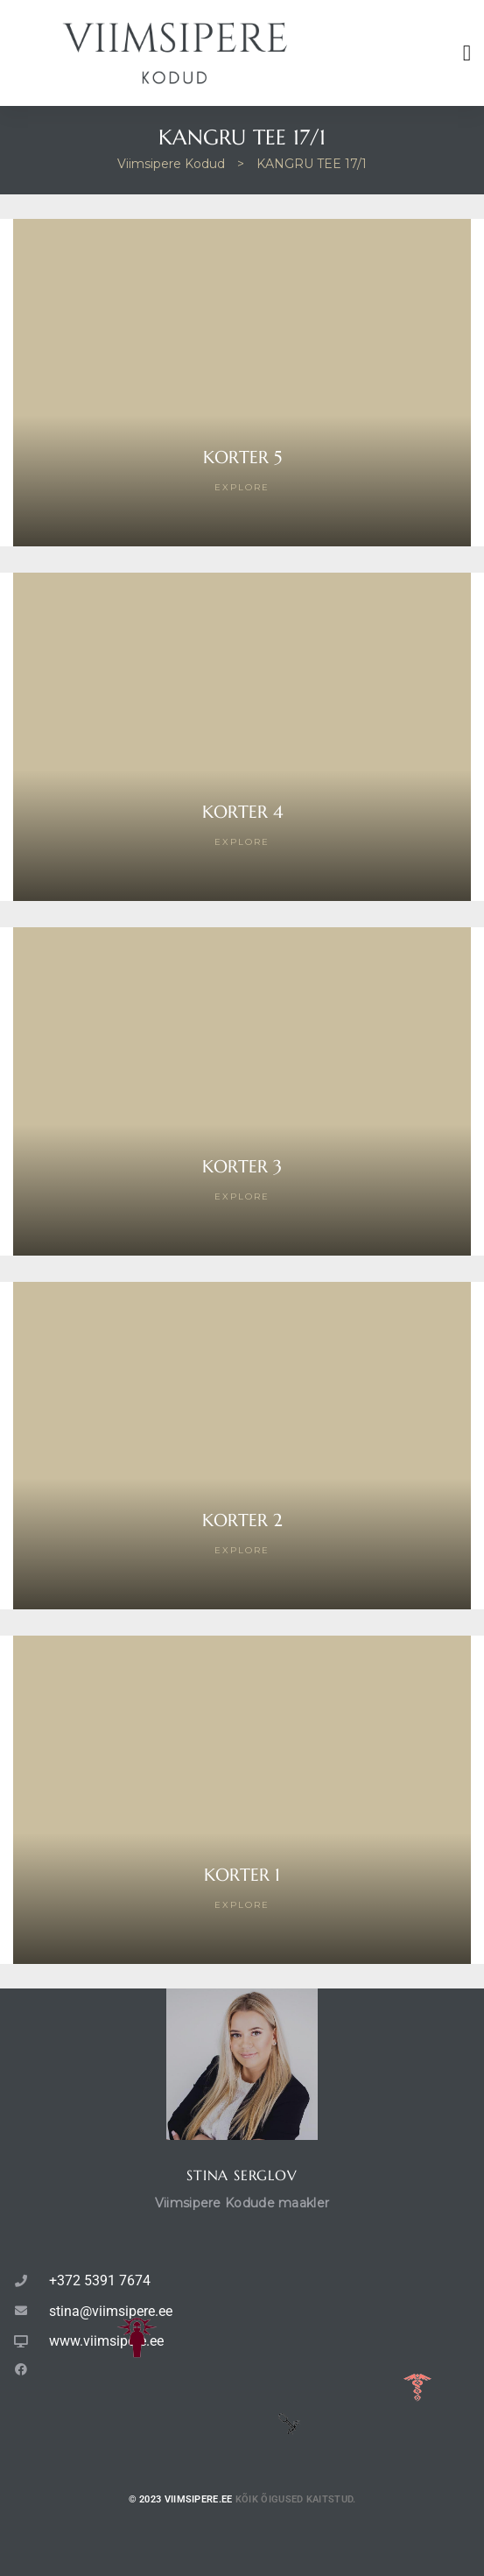  I want to click on access health or medical features, so click(417, 2388).